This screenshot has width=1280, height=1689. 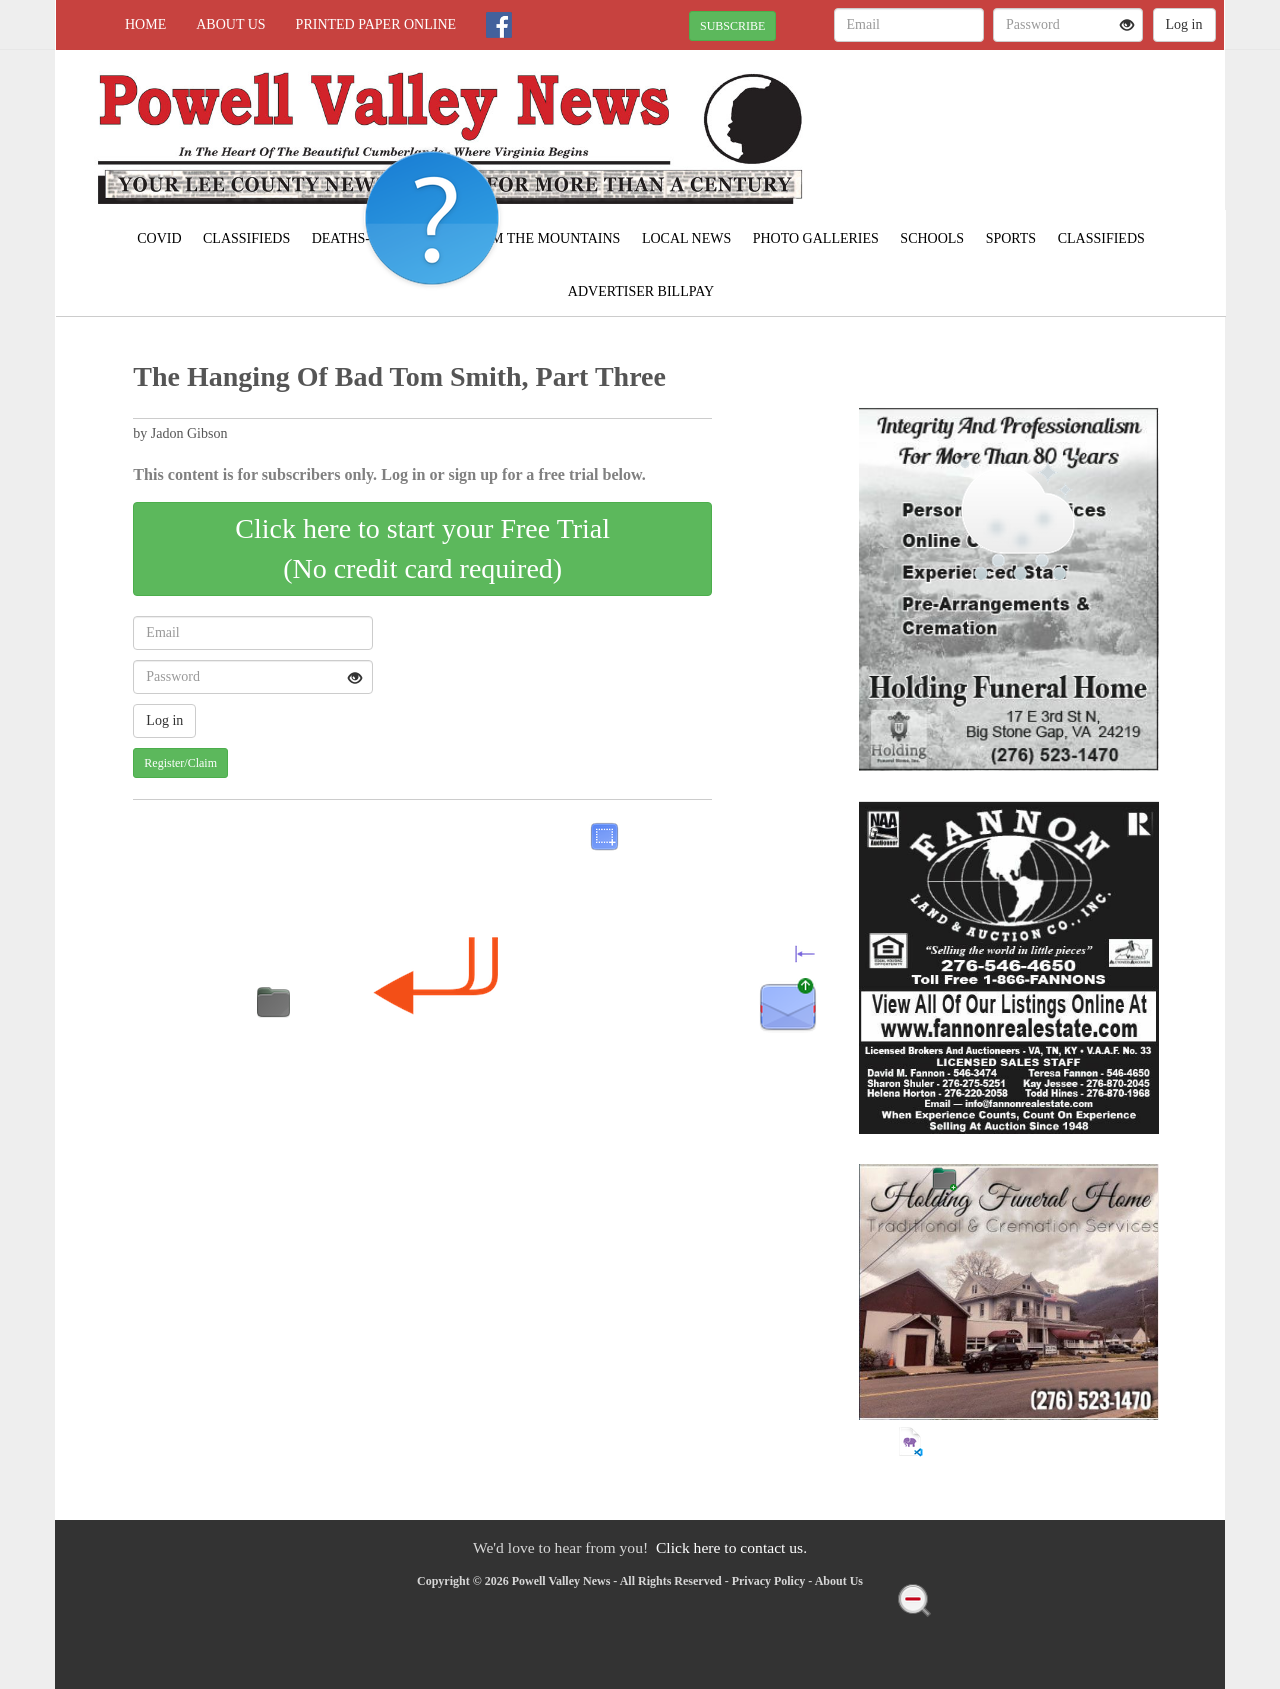 What do you see at coordinates (805, 954) in the screenshot?
I see `go to the first item in a list or sequence` at bounding box center [805, 954].